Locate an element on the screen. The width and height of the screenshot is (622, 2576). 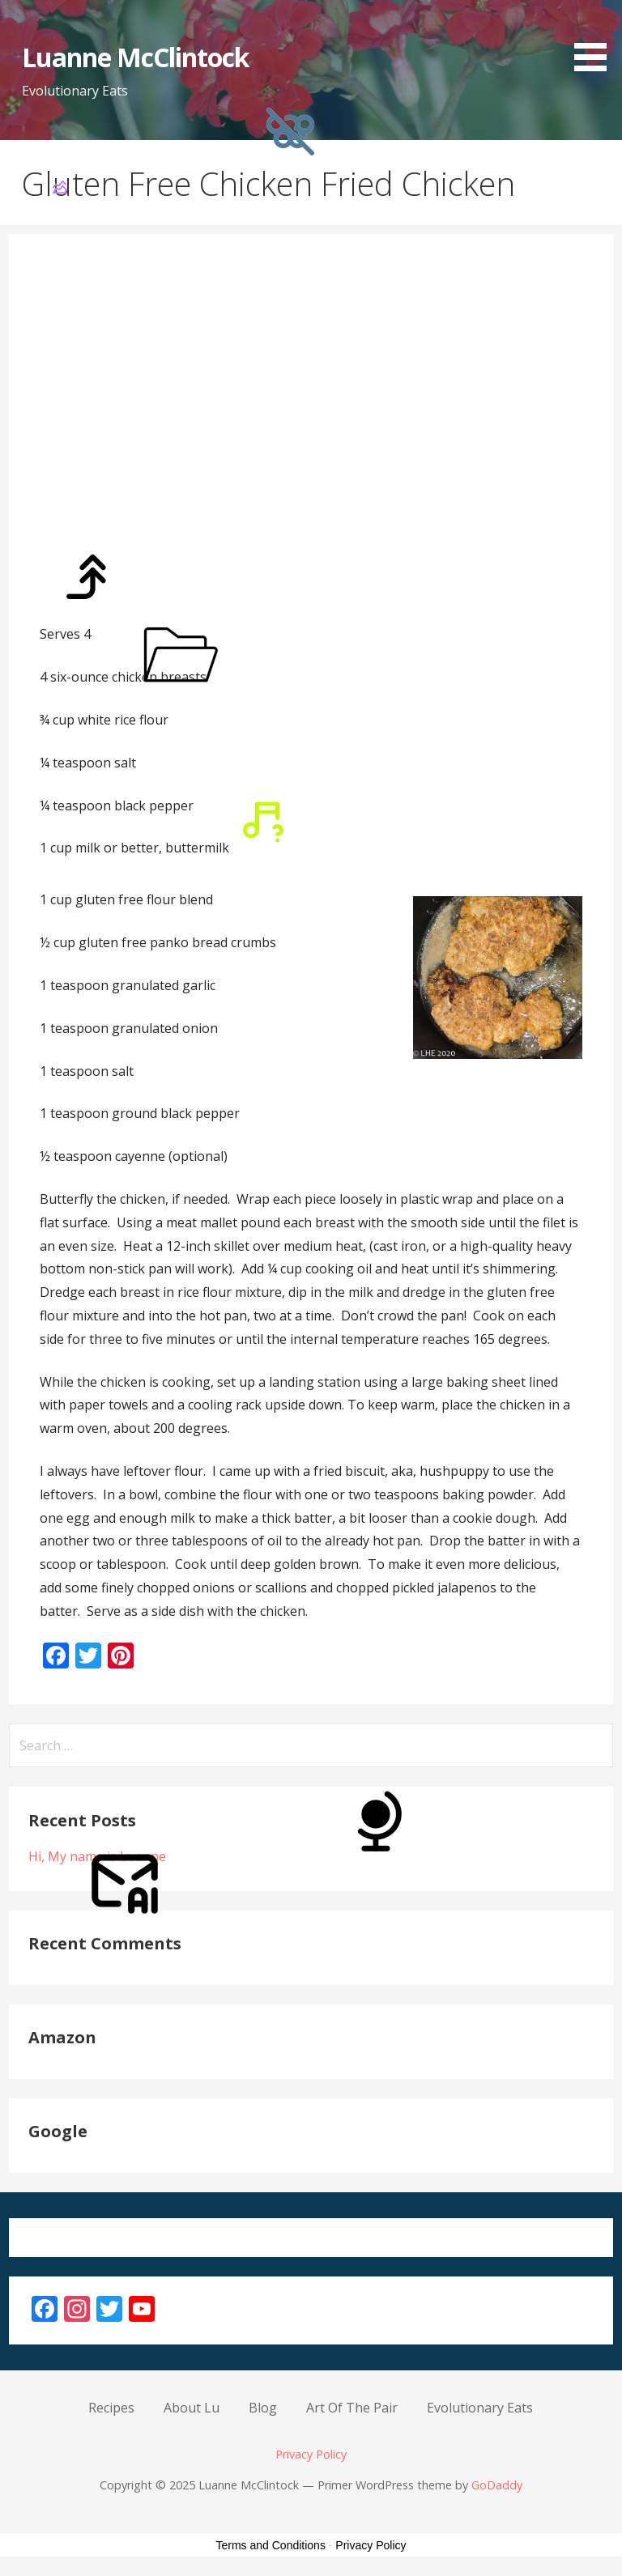
access AI-powered email features is located at coordinates (125, 1881).